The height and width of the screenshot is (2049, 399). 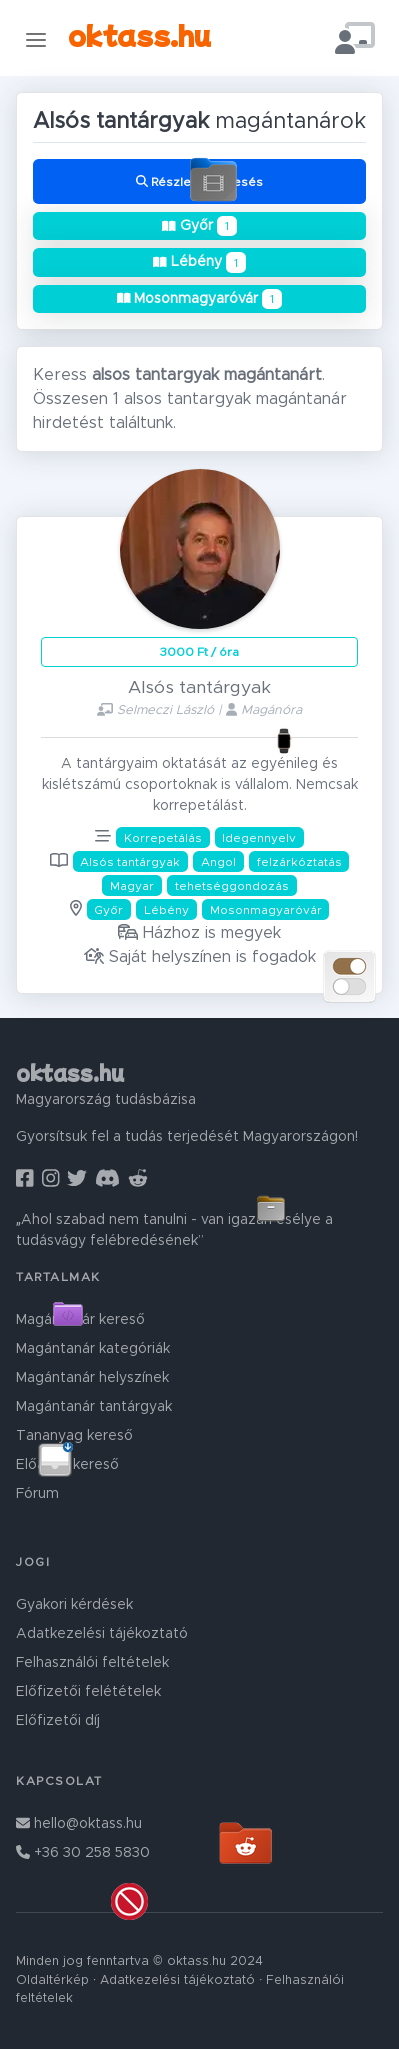 I want to click on open the file manager application, so click(x=271, y=1208).